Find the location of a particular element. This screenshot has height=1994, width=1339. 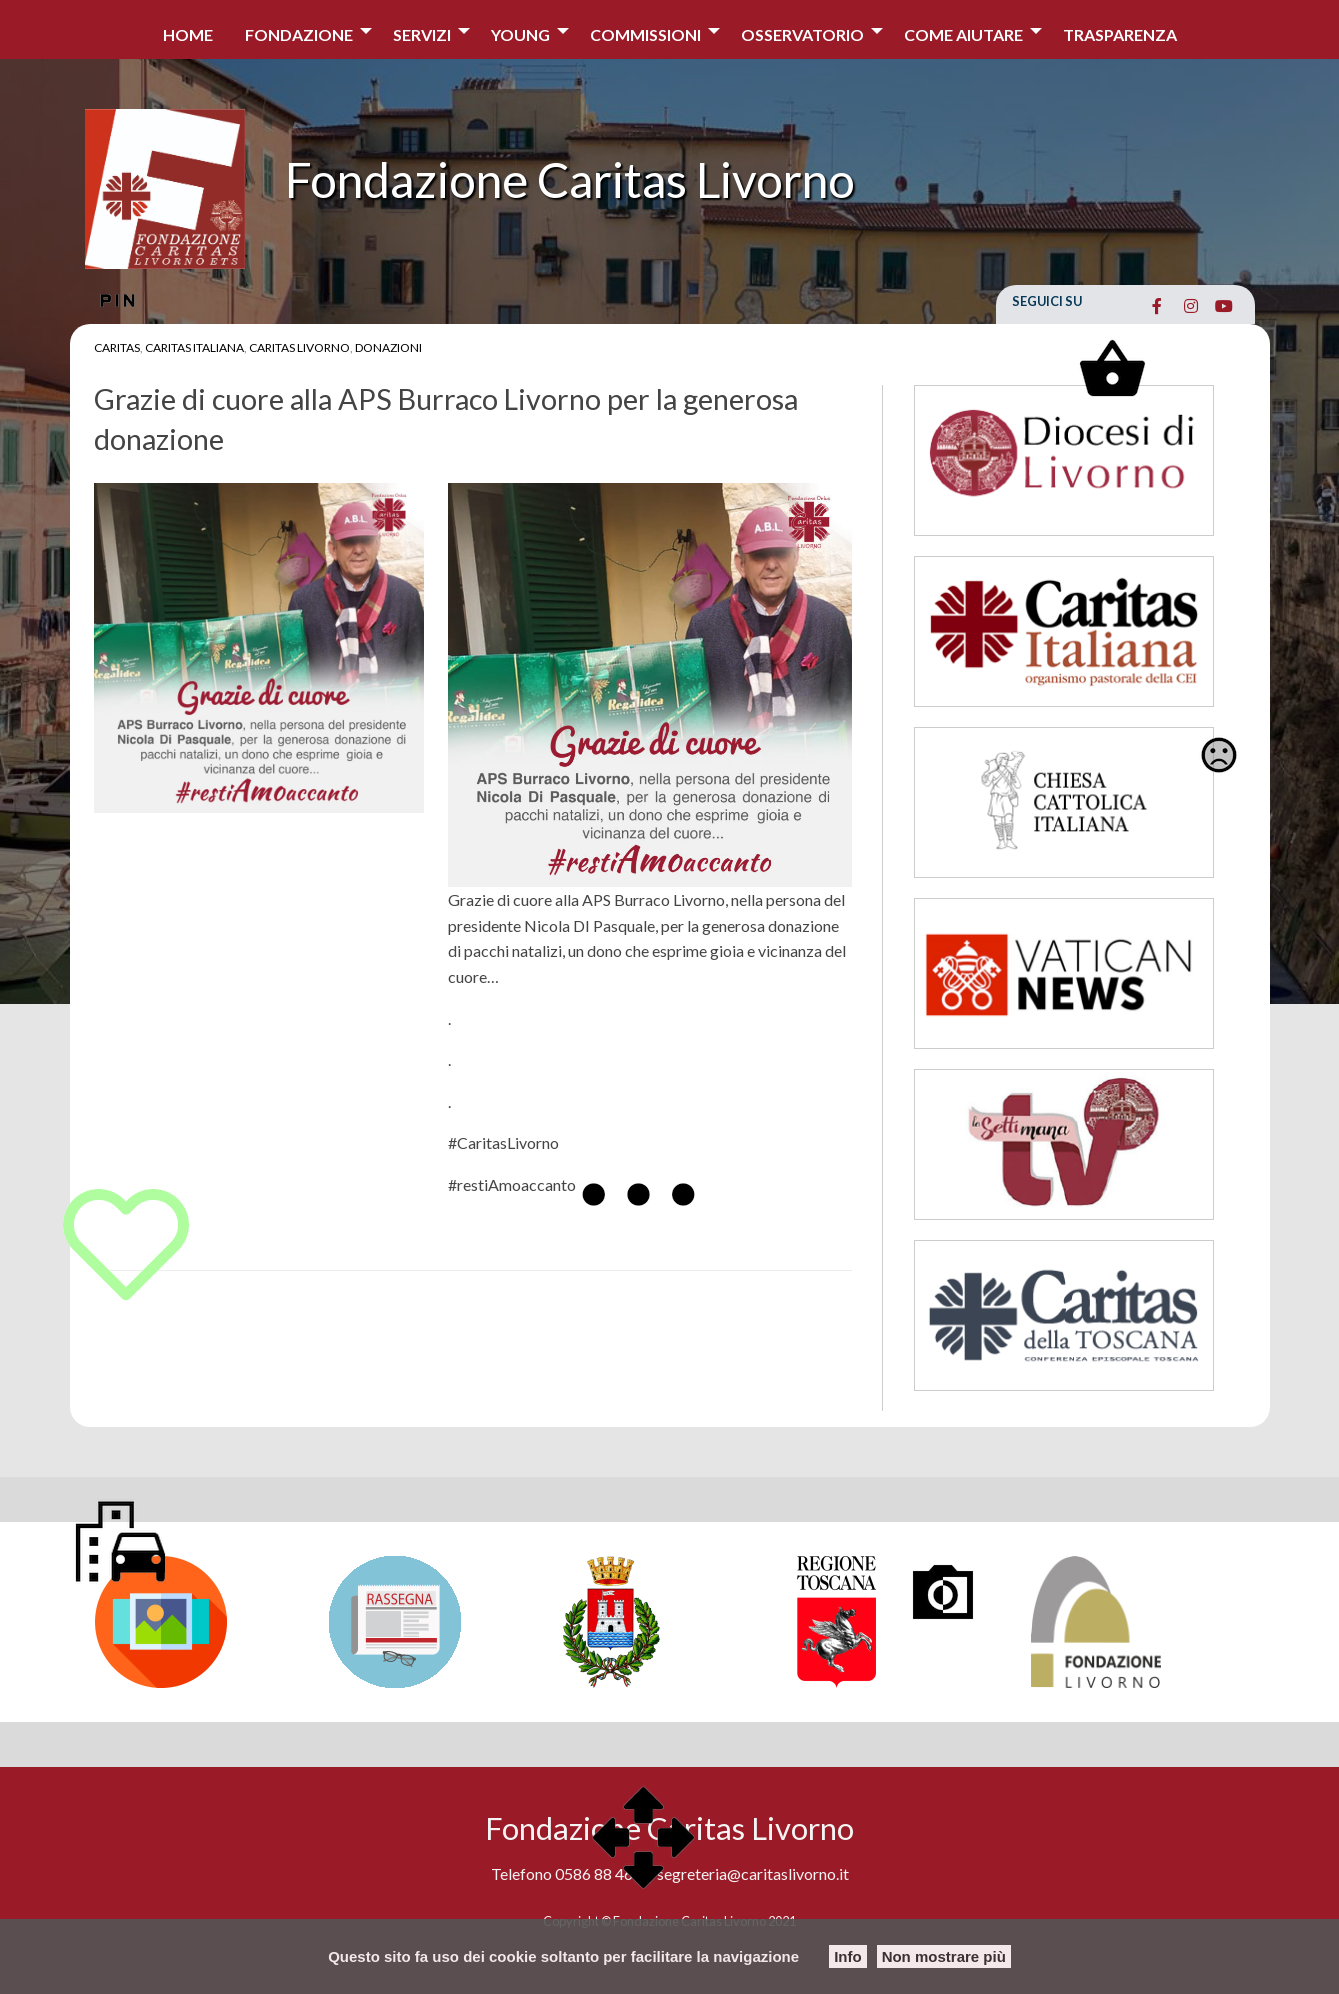

move or reposition an element is located at coordinates (643, 1837).